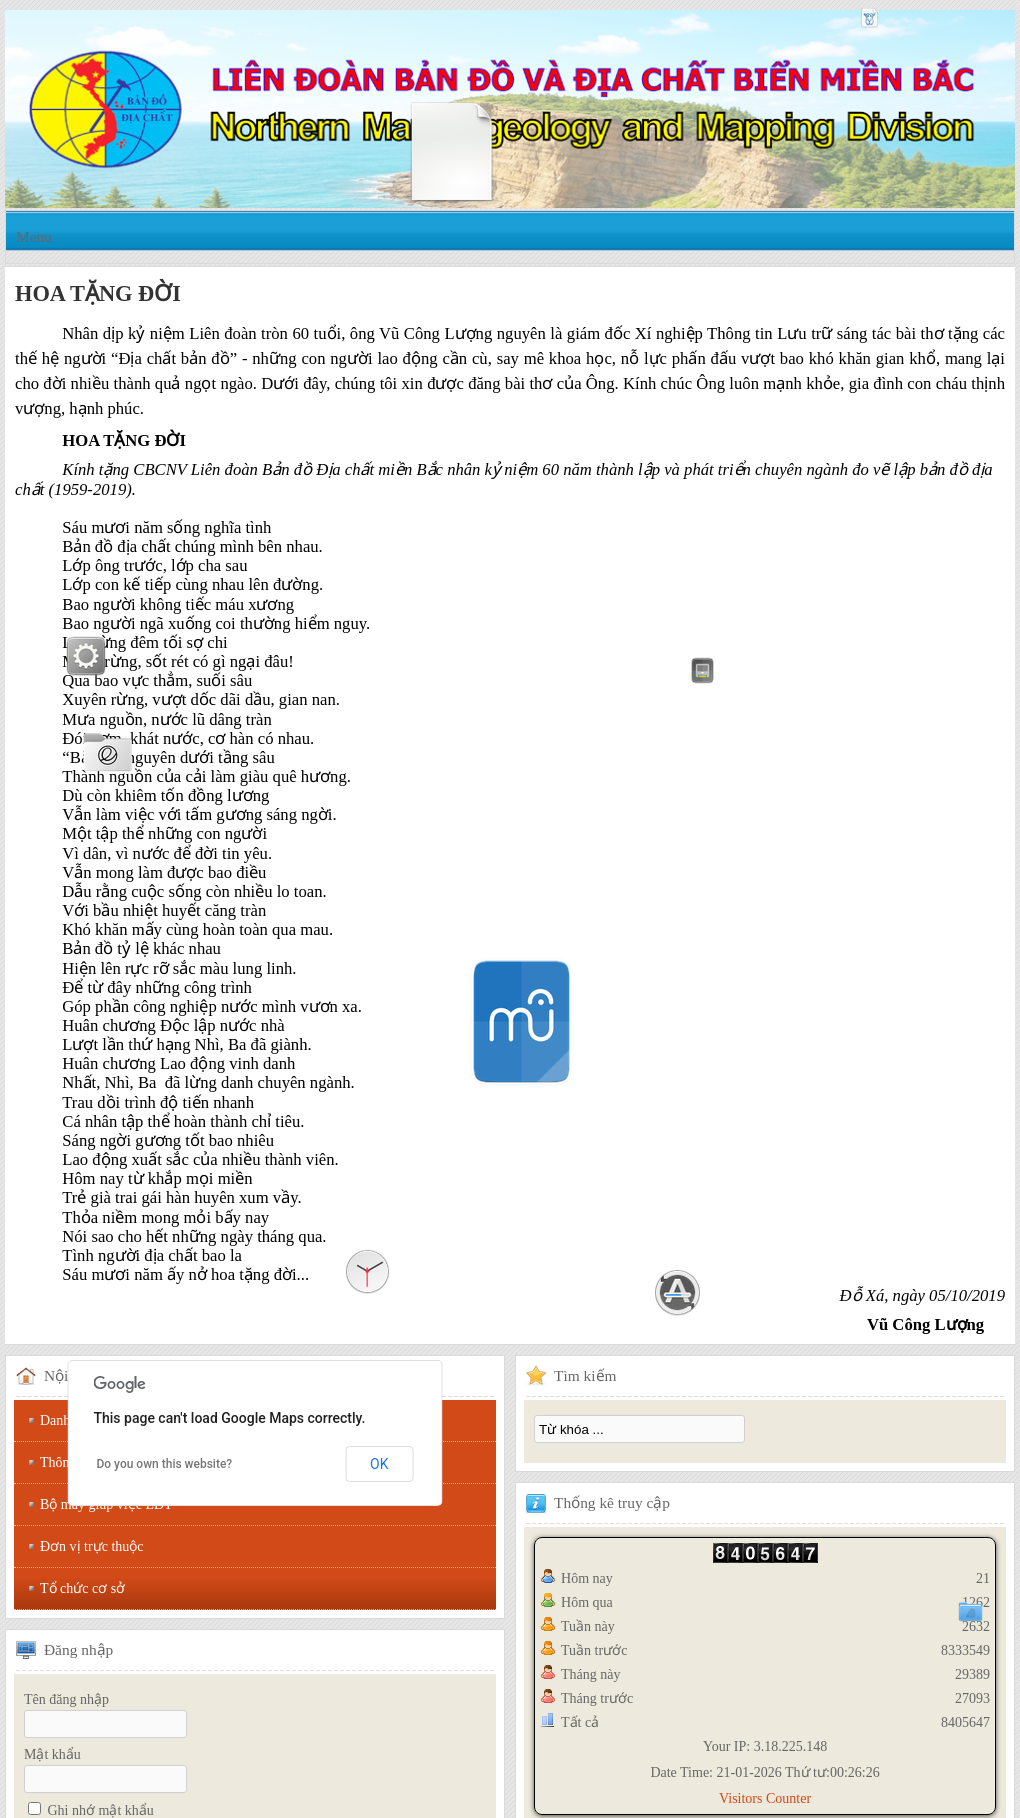 The width and height of the screenshot is (1020, 1818). What do you see at coordinates (107, 753) in the screenshot?
I see `open elementary OS system folder` at bounding box center [107, 753].